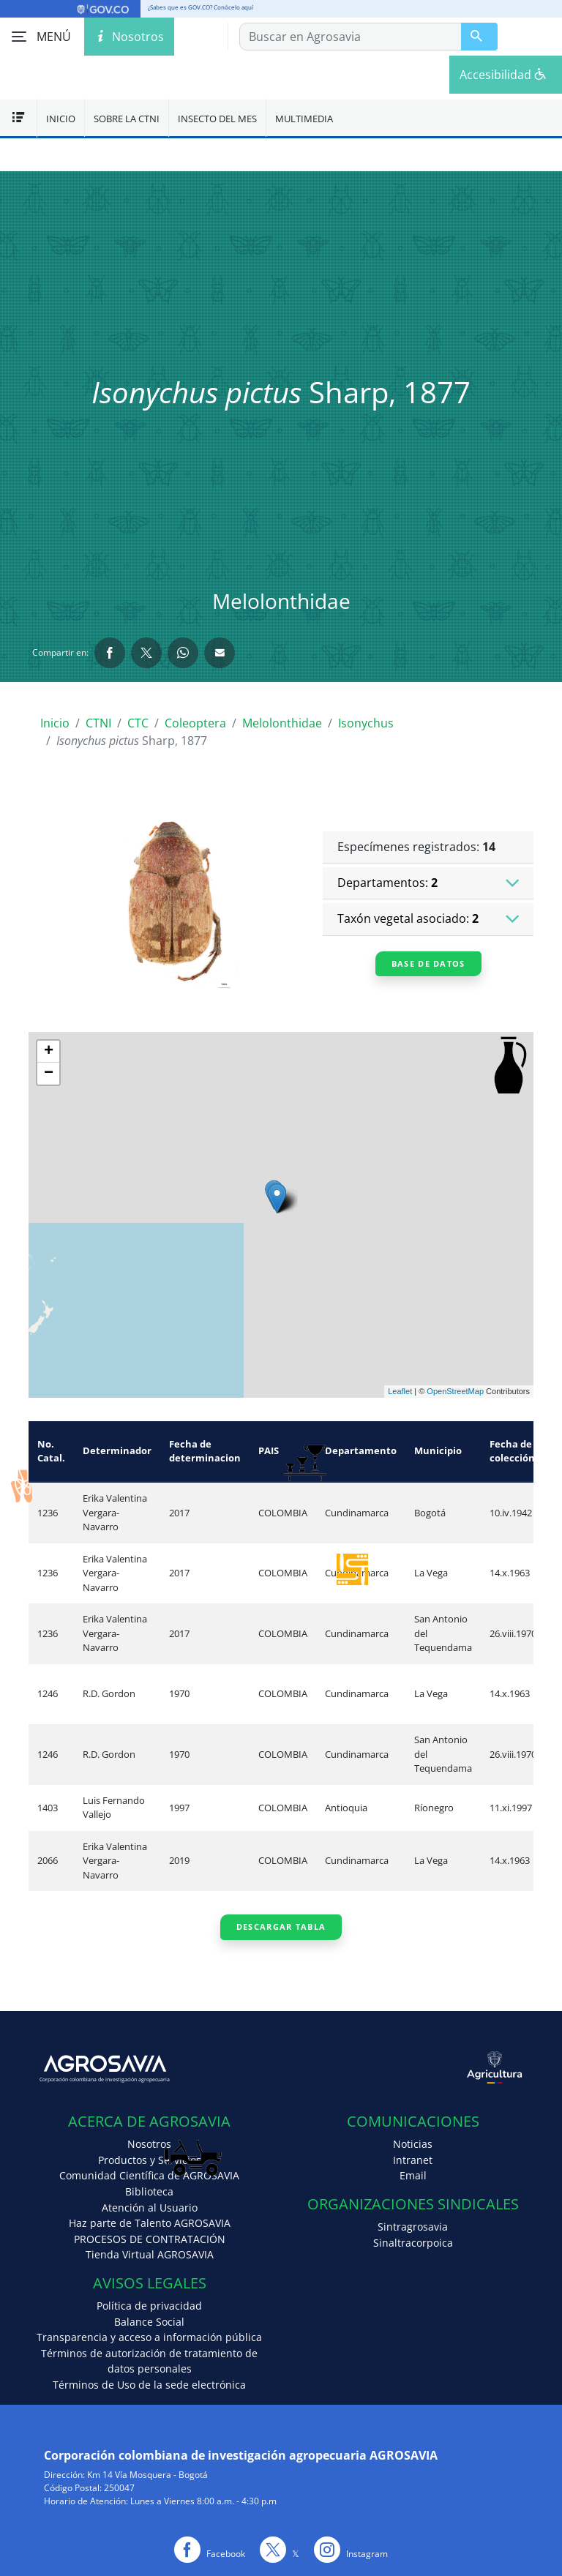  What do you see at coordinates (305, 1461) in the screenshot?
I see `view your achievements and awards` at bounding box center [305, 1461].